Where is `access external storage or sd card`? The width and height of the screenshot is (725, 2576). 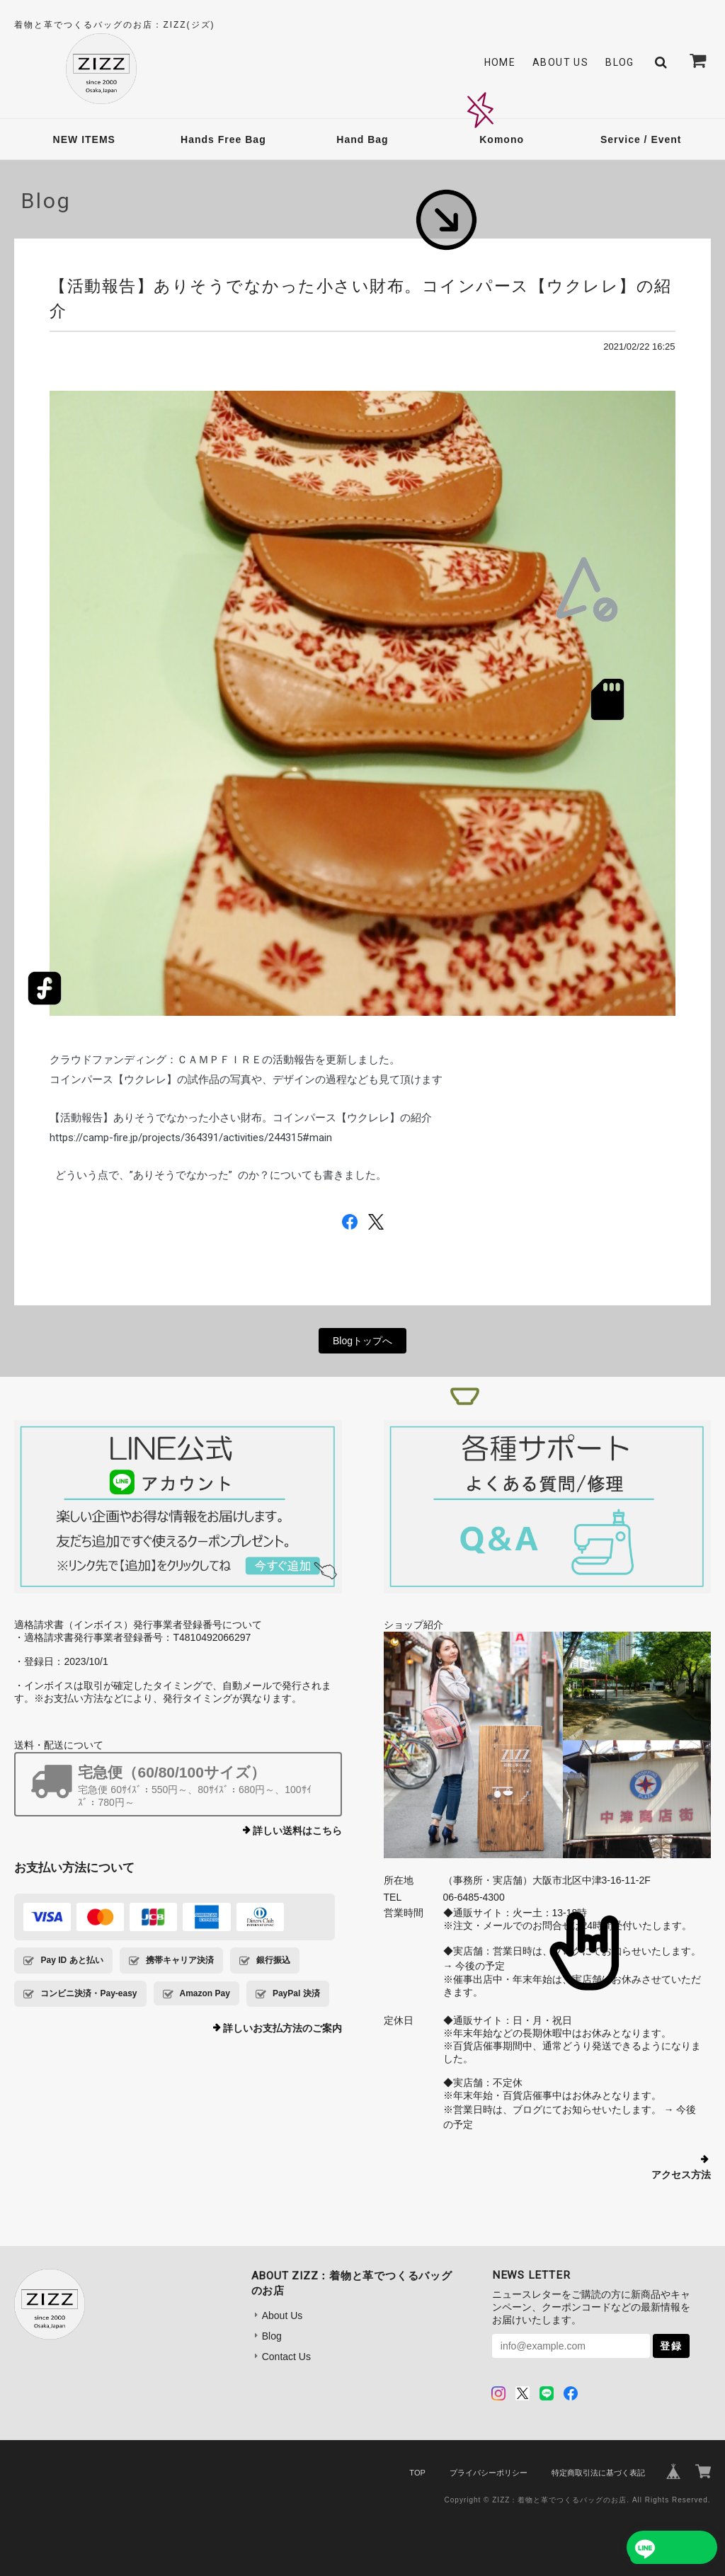
access external storage or sd card is located at coordinates (607, 699).